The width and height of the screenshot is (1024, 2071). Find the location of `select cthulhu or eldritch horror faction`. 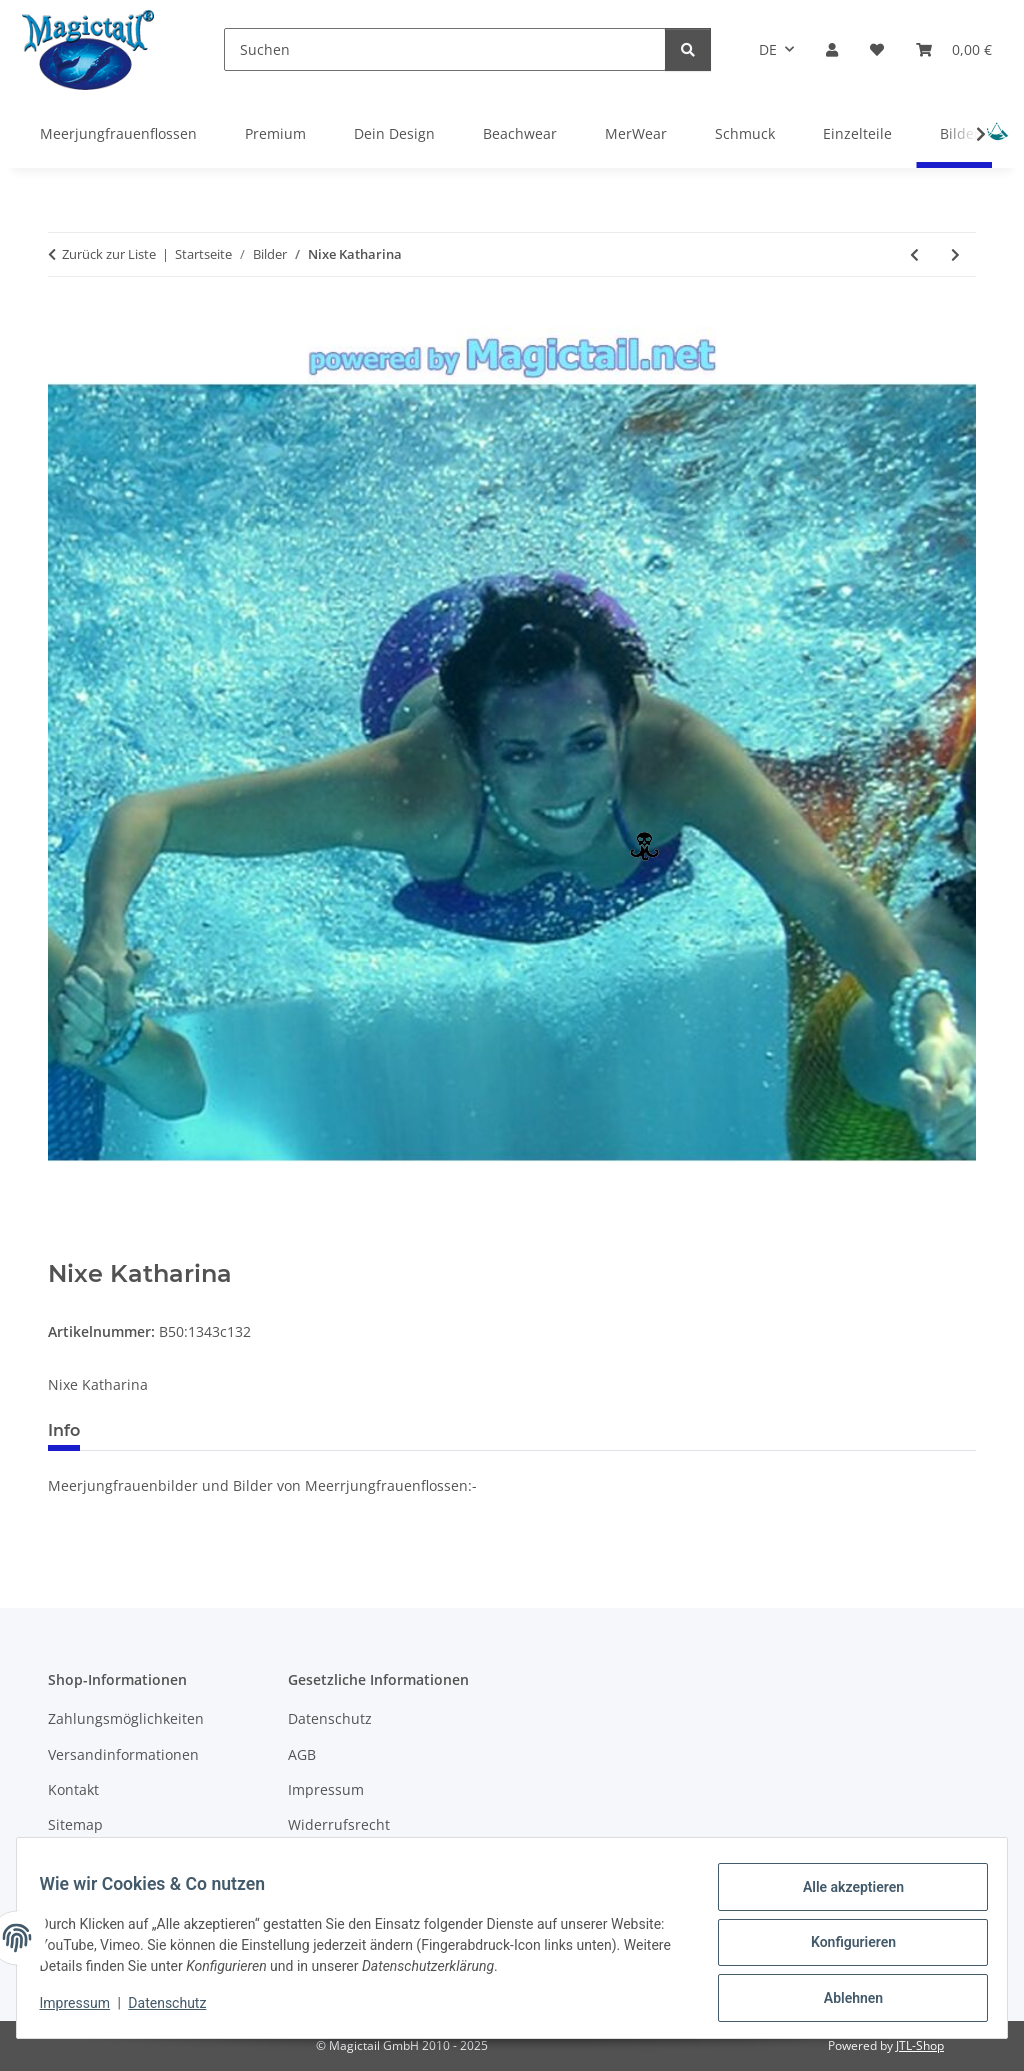

select cthulhu or eldritch horror faction is located at coordinates (644, 846).